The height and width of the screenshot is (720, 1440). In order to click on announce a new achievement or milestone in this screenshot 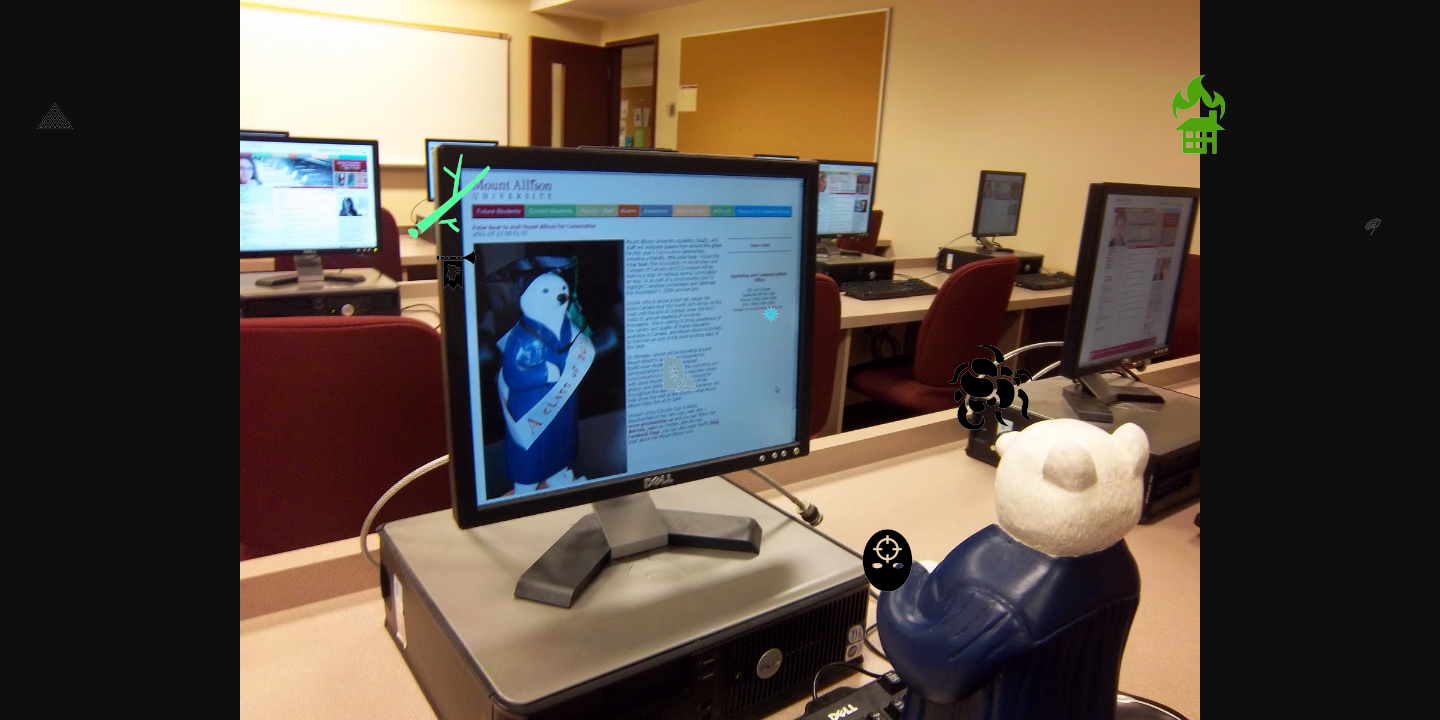, I will do `click(456, 270)`.